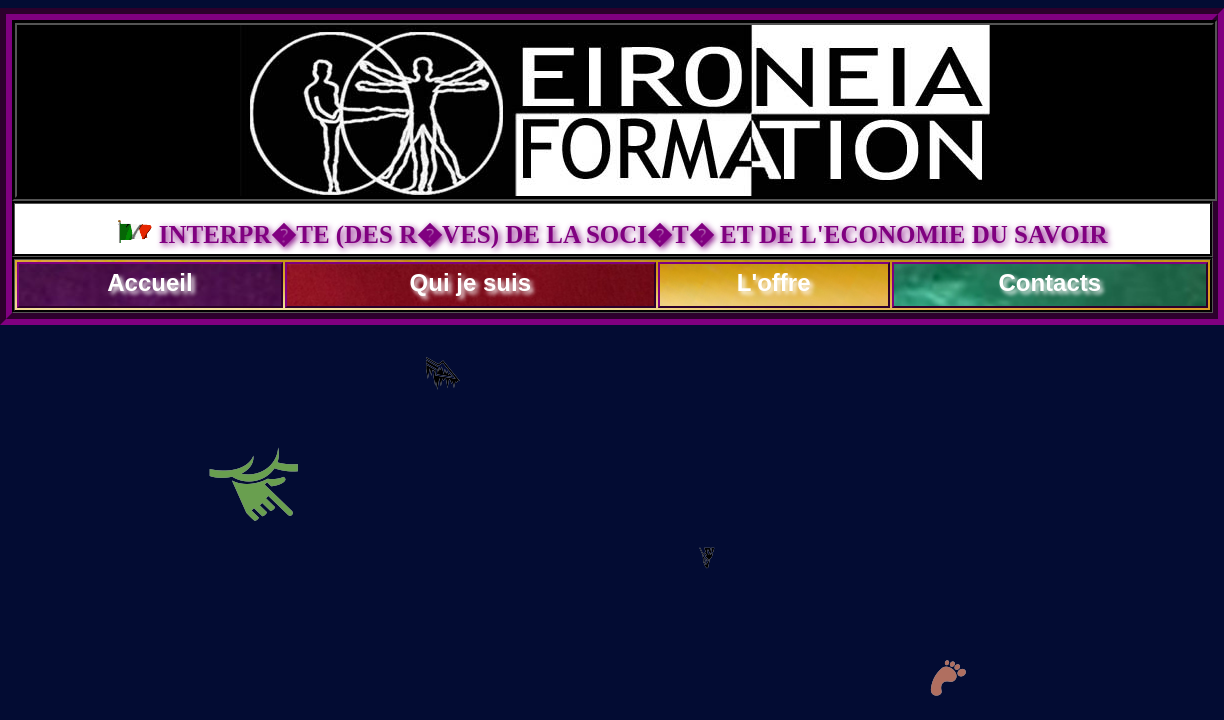 This screenshot has height=720, width=1224. Describe the element at coordinates (707, 558) in the screenshot. I see `indicates cave or underground environment in game` at that location.